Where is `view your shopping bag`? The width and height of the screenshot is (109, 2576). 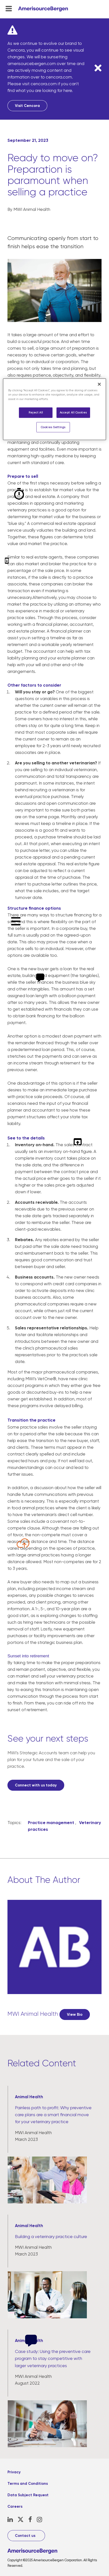 view your shopping bag is located at coordinates (73, 2415).